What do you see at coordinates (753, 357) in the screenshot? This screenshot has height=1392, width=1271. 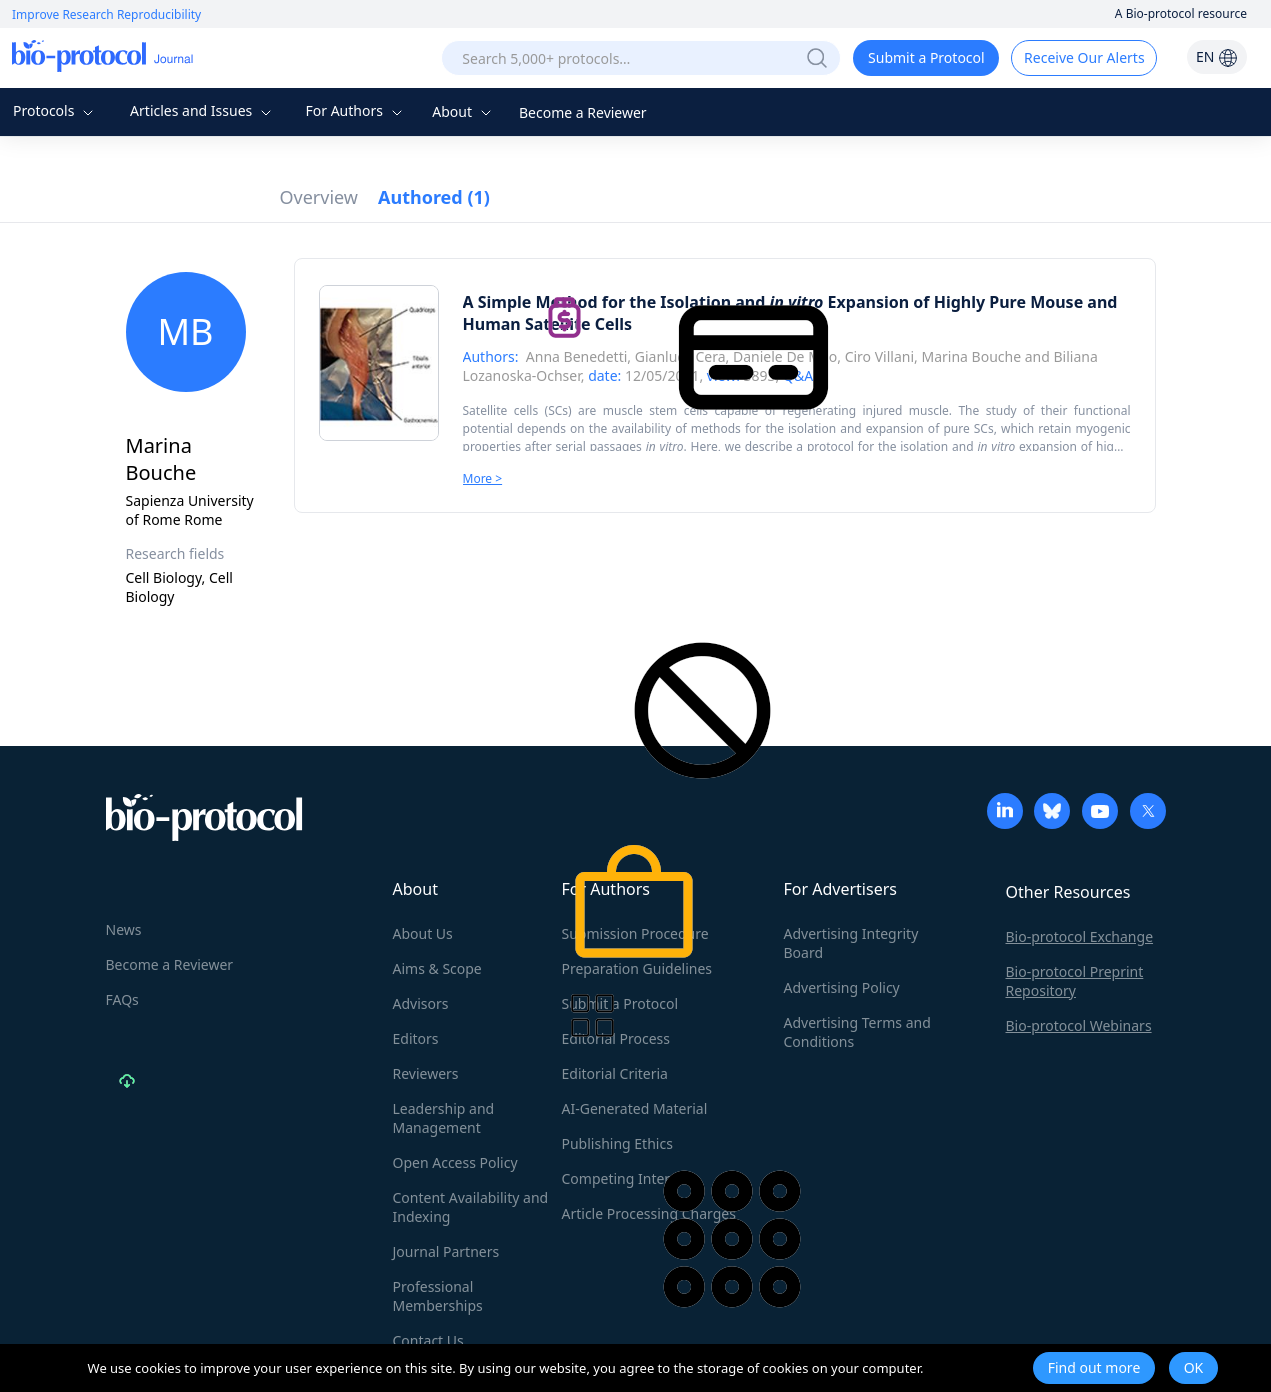 I see `manage payment methods` at bounding box center [753, 357].